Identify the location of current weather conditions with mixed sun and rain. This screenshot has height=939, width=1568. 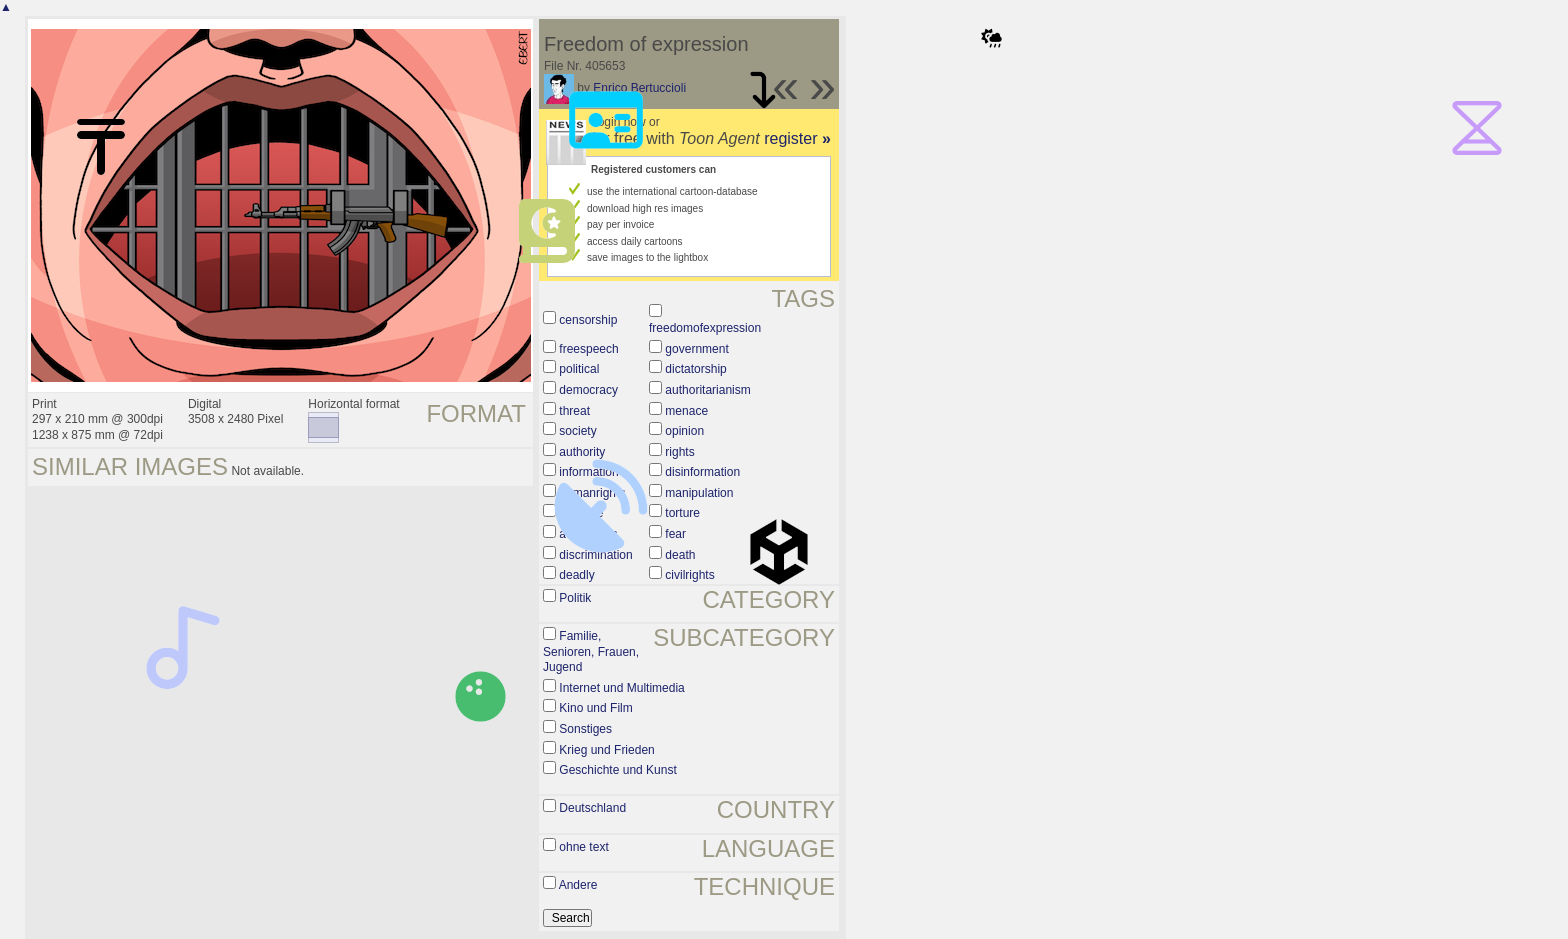
(991, 38).